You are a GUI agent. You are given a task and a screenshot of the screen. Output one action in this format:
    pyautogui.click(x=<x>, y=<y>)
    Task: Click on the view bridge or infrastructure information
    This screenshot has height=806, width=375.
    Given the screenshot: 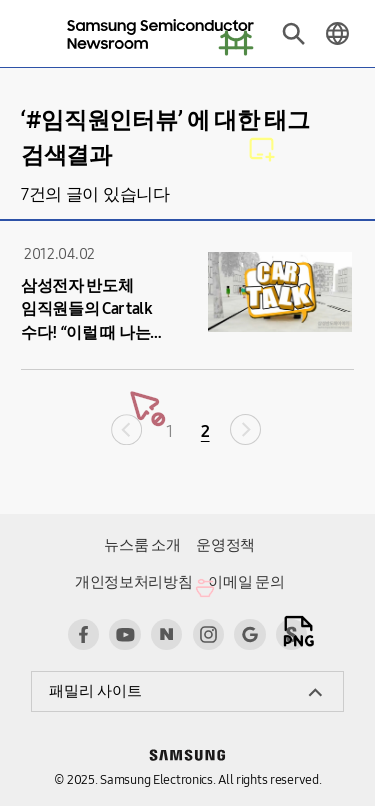 What is the action you would take?
    pyautogui.click(x=236, y=43)
    